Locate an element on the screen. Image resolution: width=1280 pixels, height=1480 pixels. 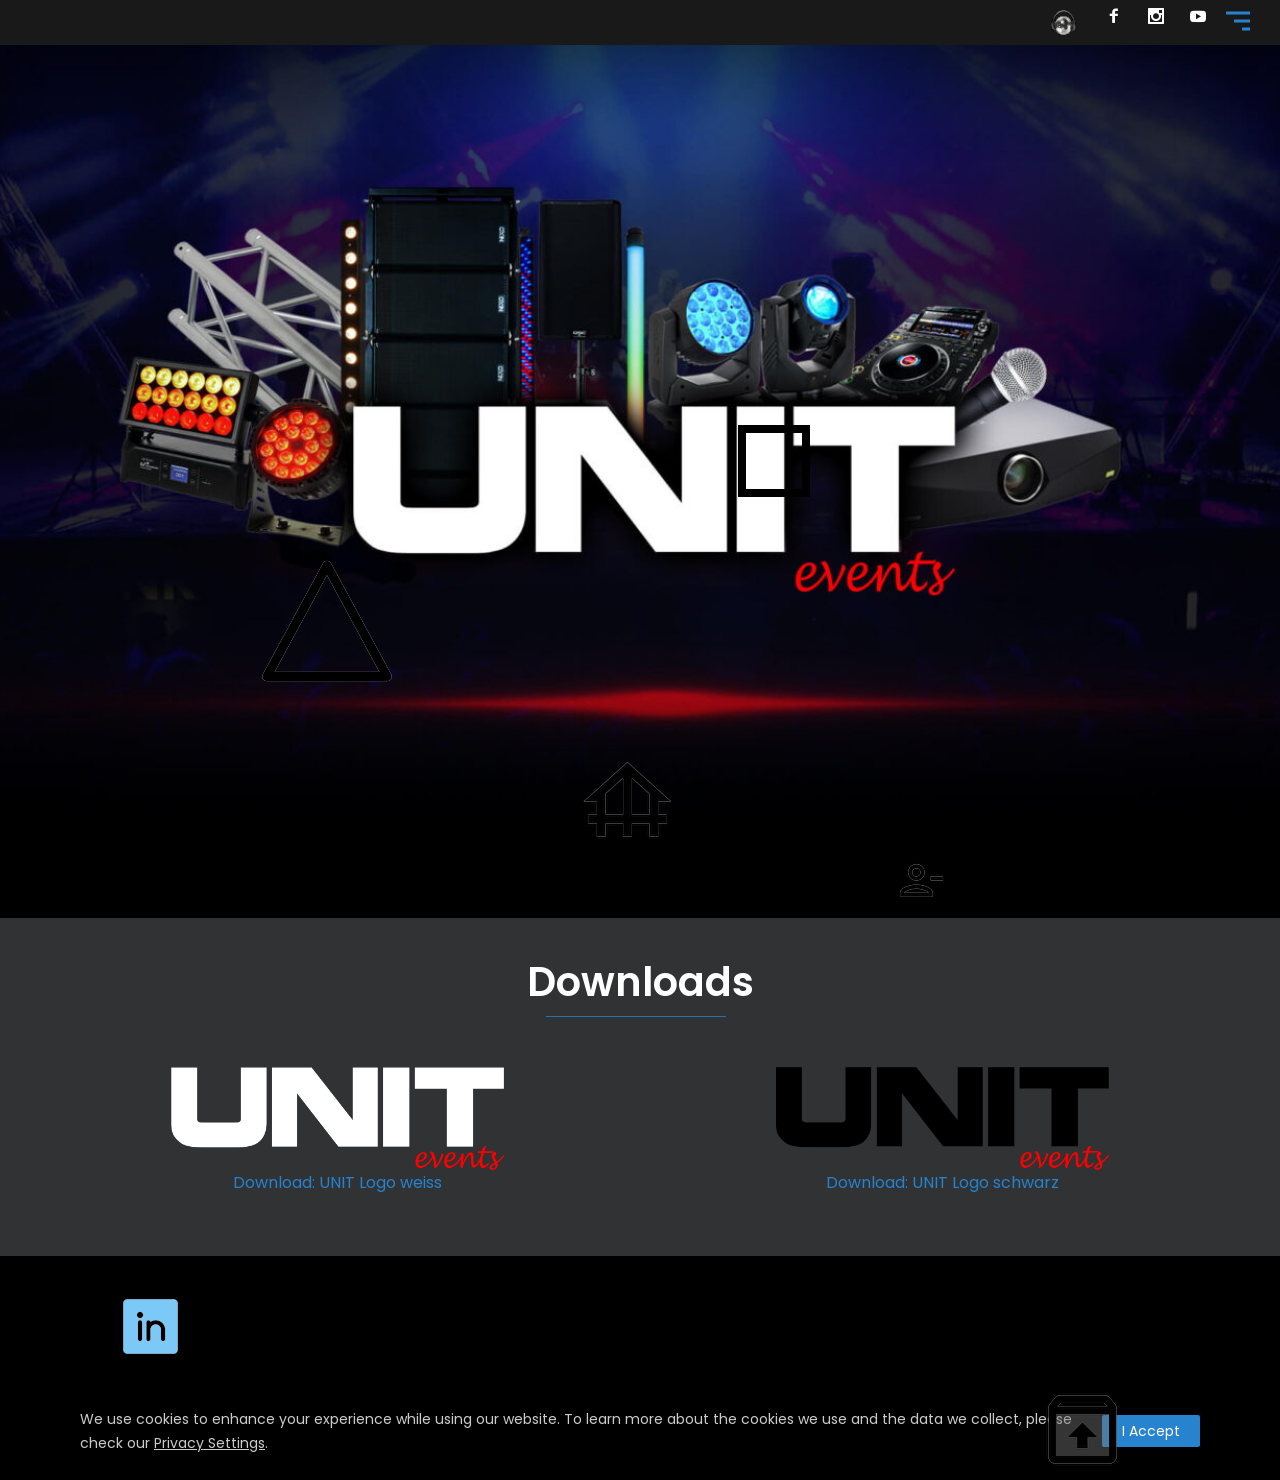
open LinkedIn profile or app is located at coordinates (150, 1326).